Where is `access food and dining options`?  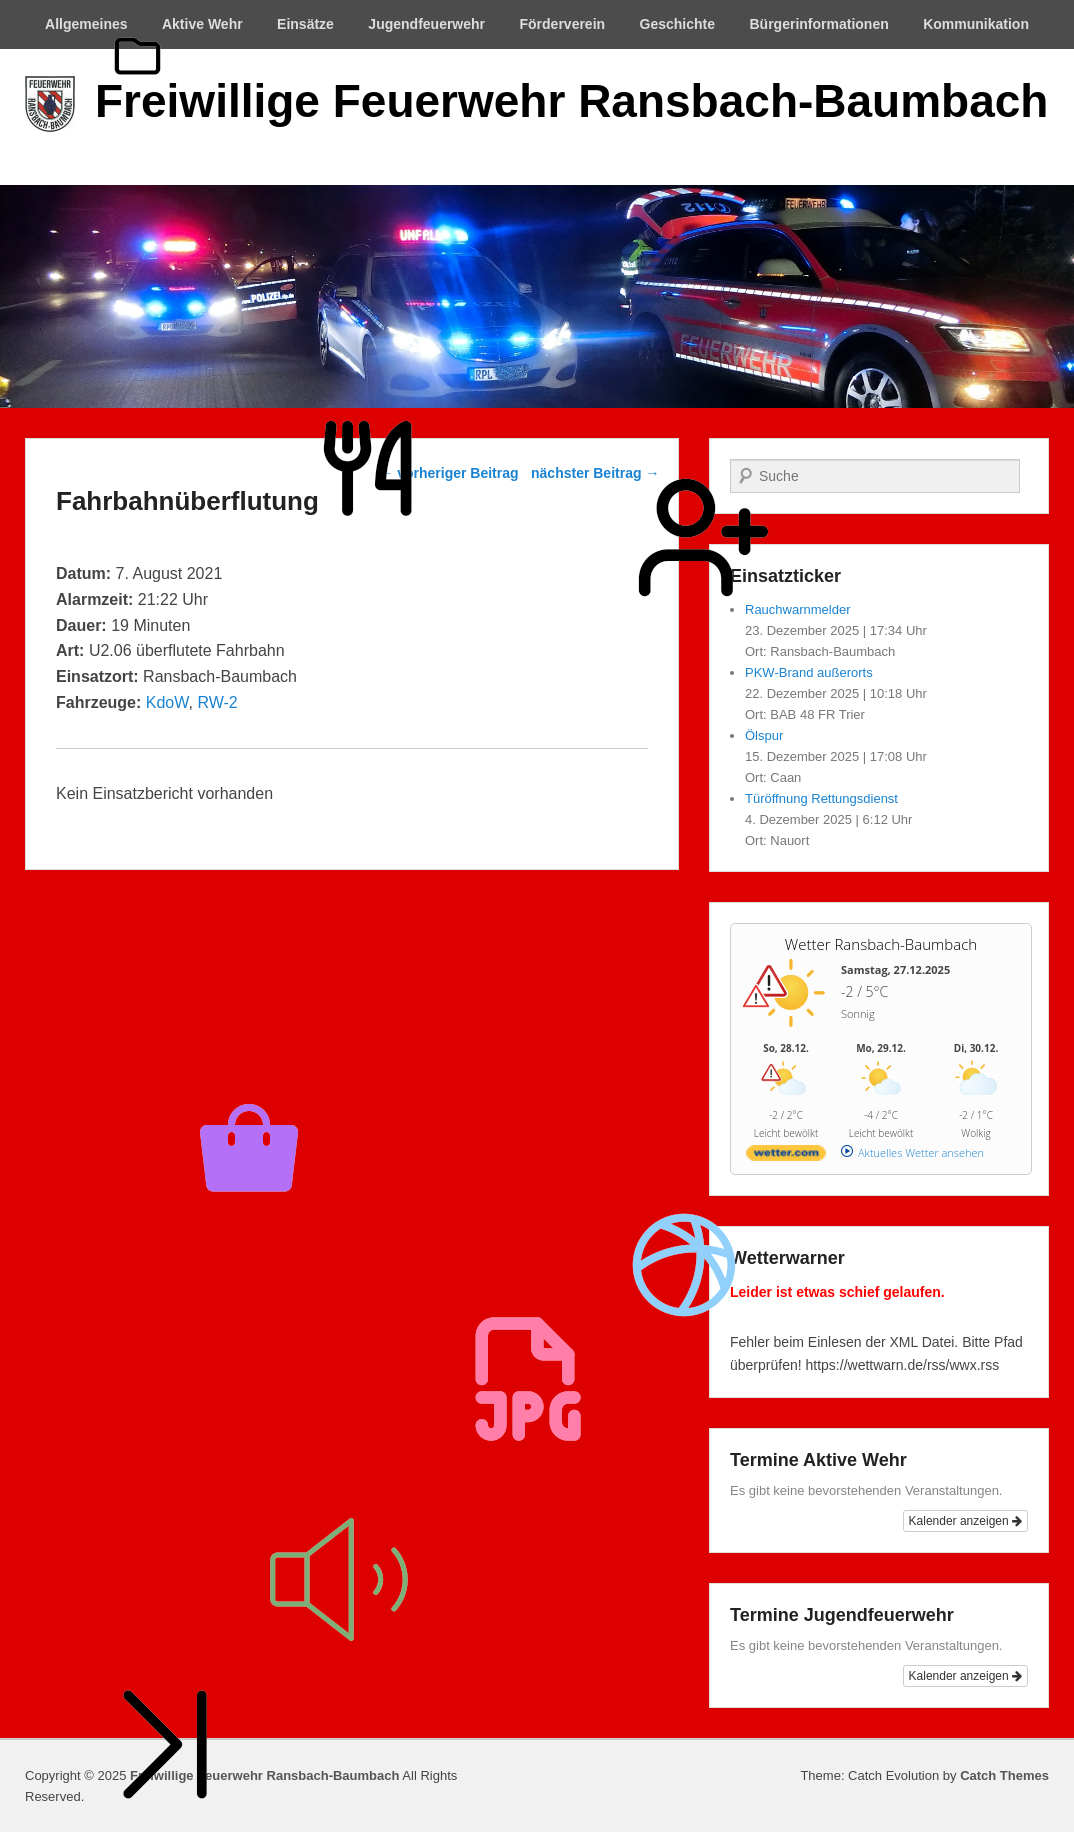 access food and dining options is located at coordinates (369, 466).